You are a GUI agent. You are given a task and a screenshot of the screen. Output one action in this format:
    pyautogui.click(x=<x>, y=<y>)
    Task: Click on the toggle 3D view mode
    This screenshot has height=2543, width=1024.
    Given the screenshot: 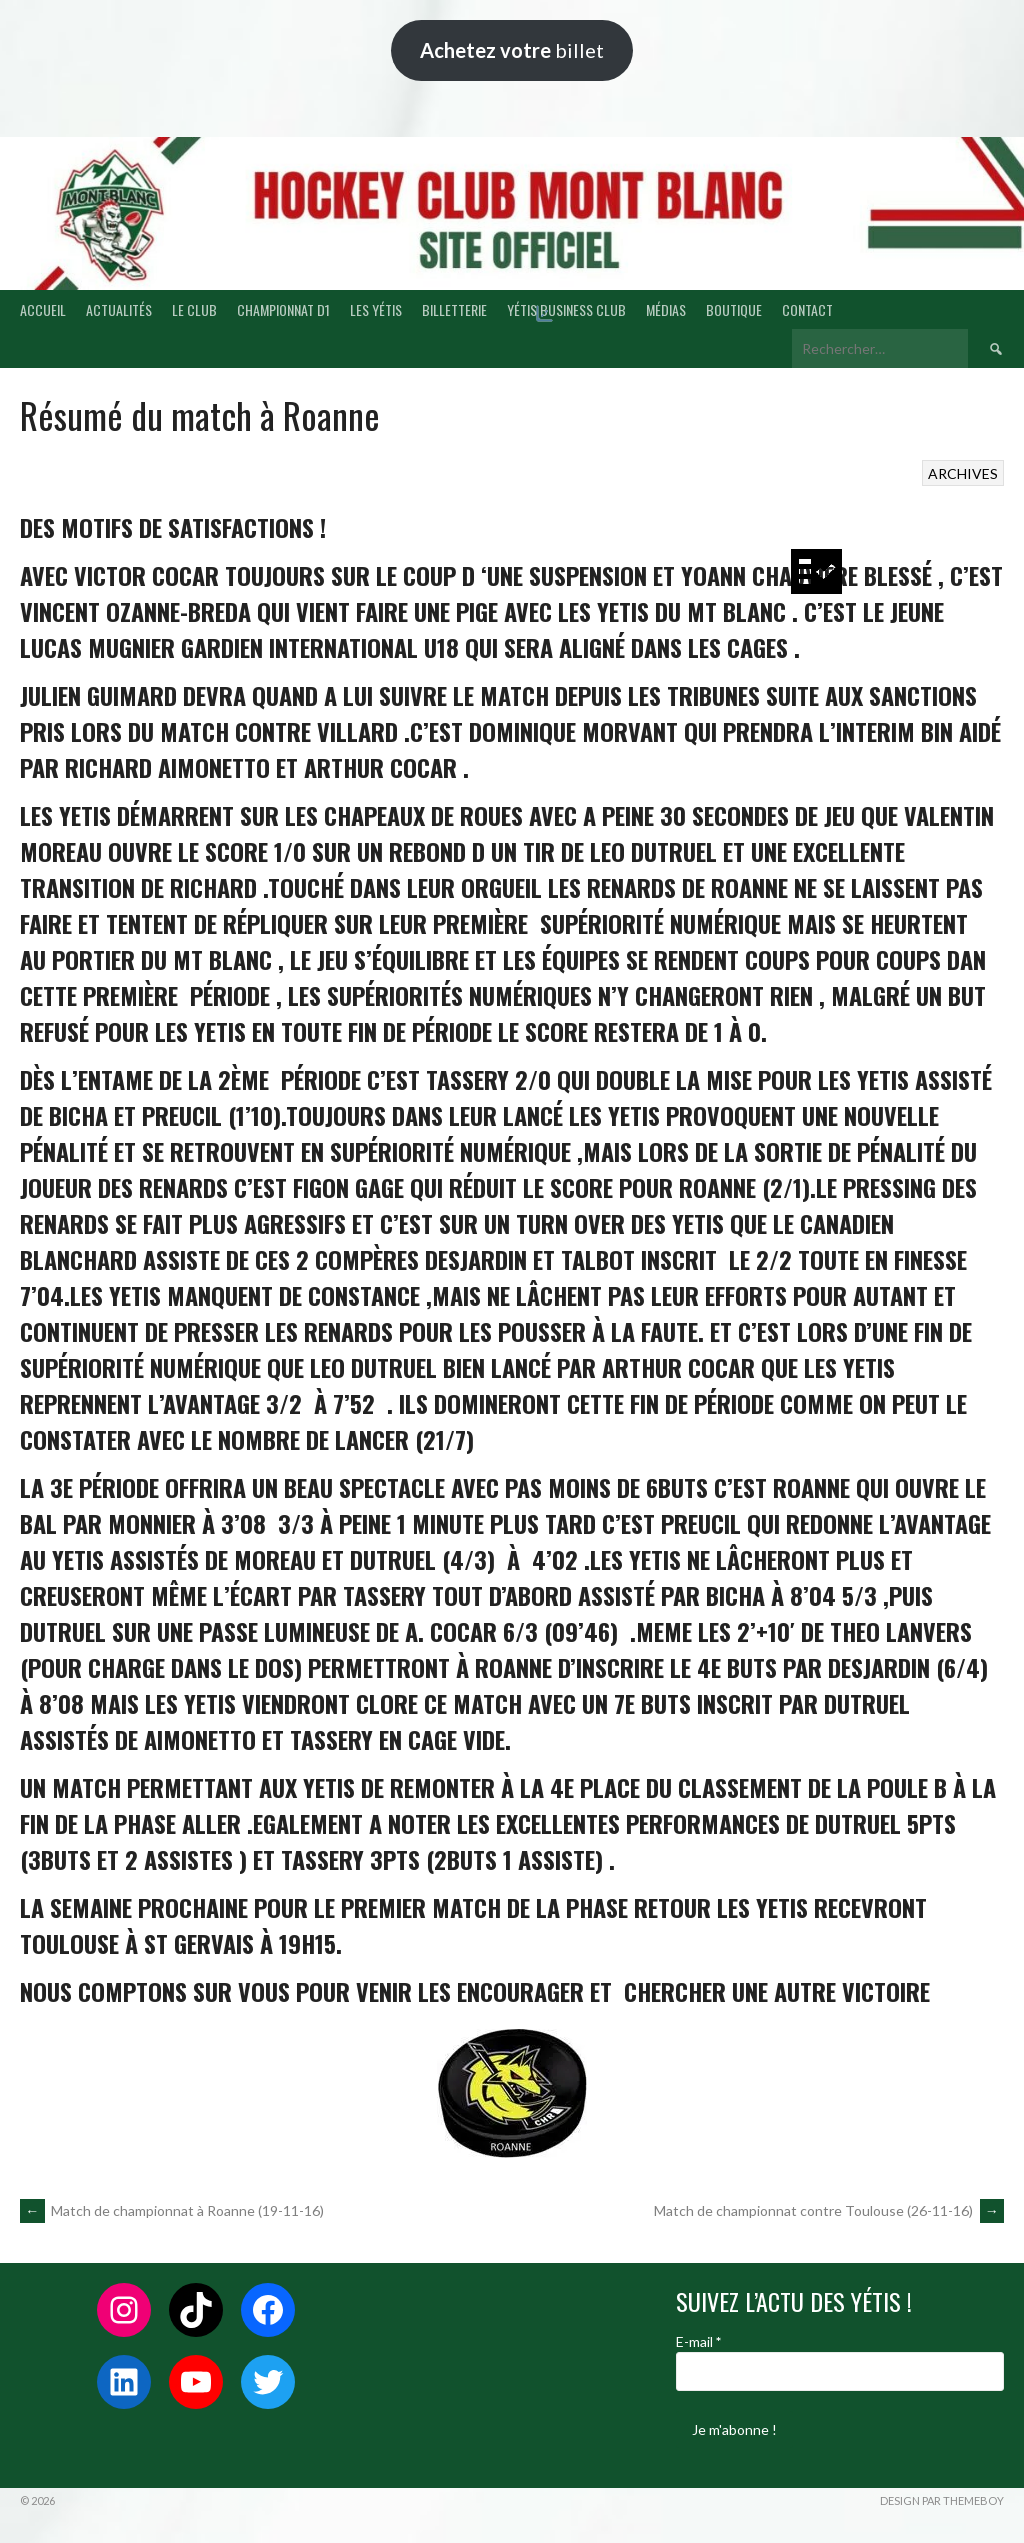 What is the action you would take?
    pyautogui.click(x=544, y=313)
    